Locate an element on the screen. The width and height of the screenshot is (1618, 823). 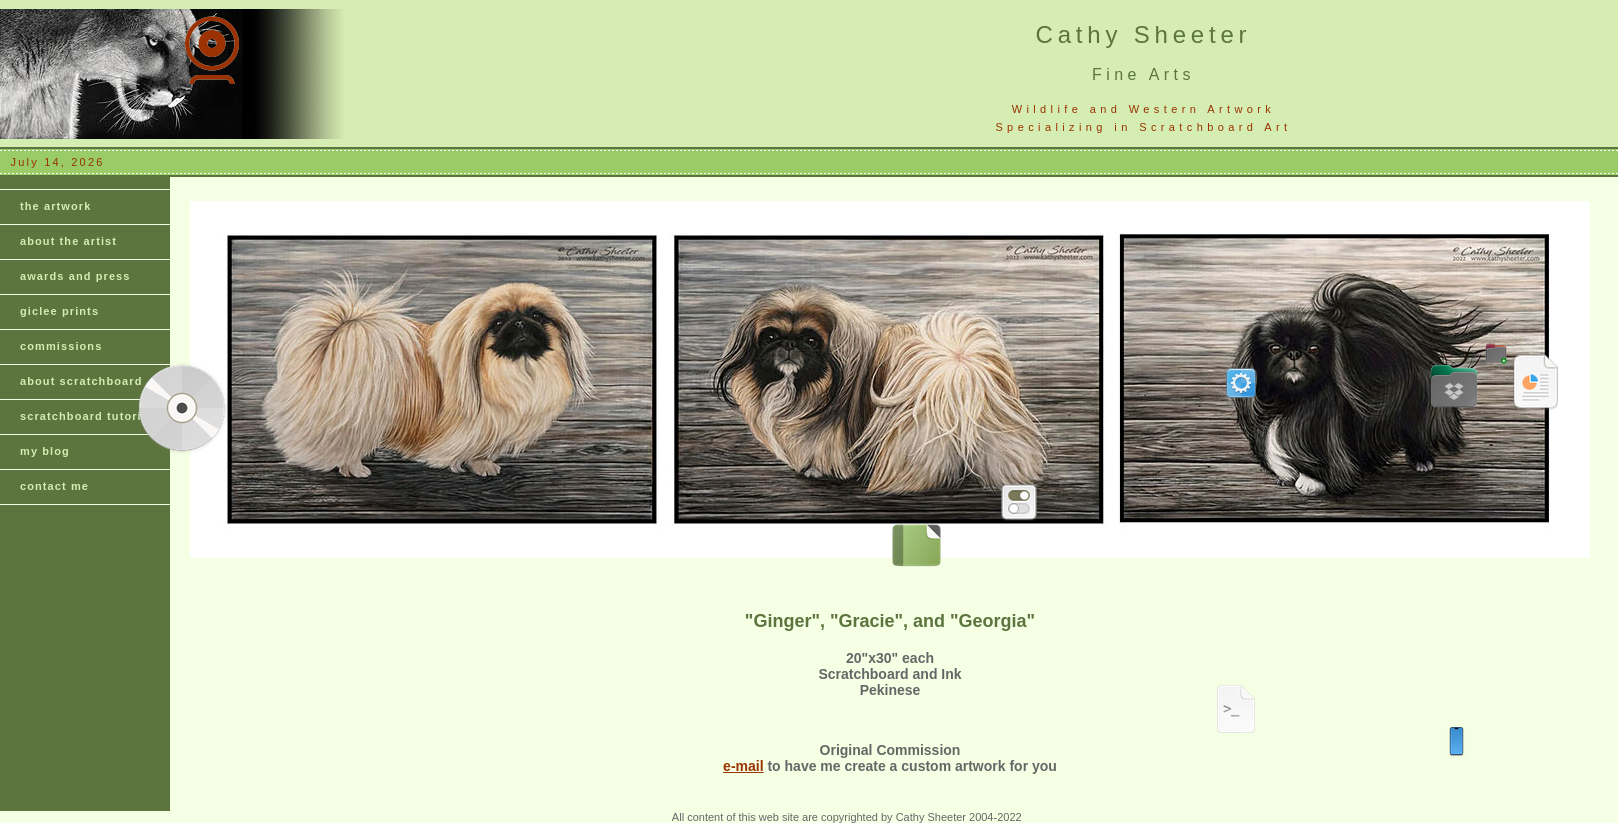
open dropbox synced folder is located at coordinates (1454, 386).